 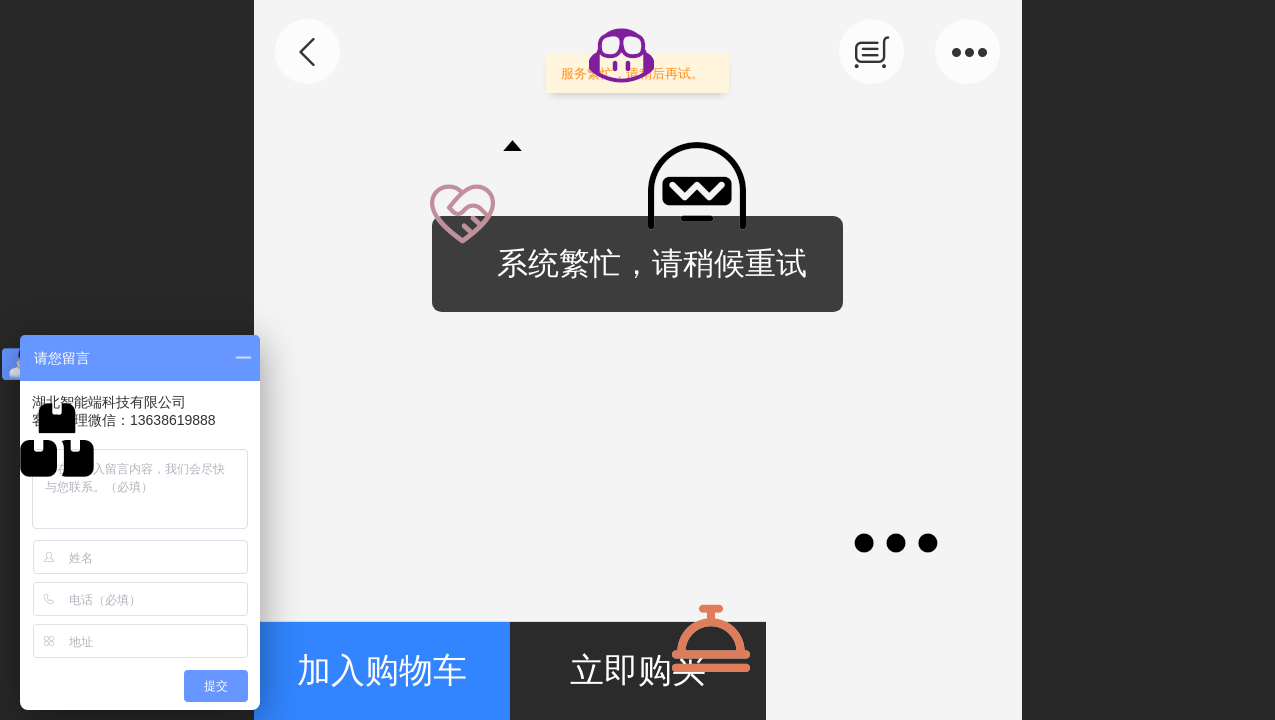 I want to click on access more options or actions, so click(x=896, y=543).